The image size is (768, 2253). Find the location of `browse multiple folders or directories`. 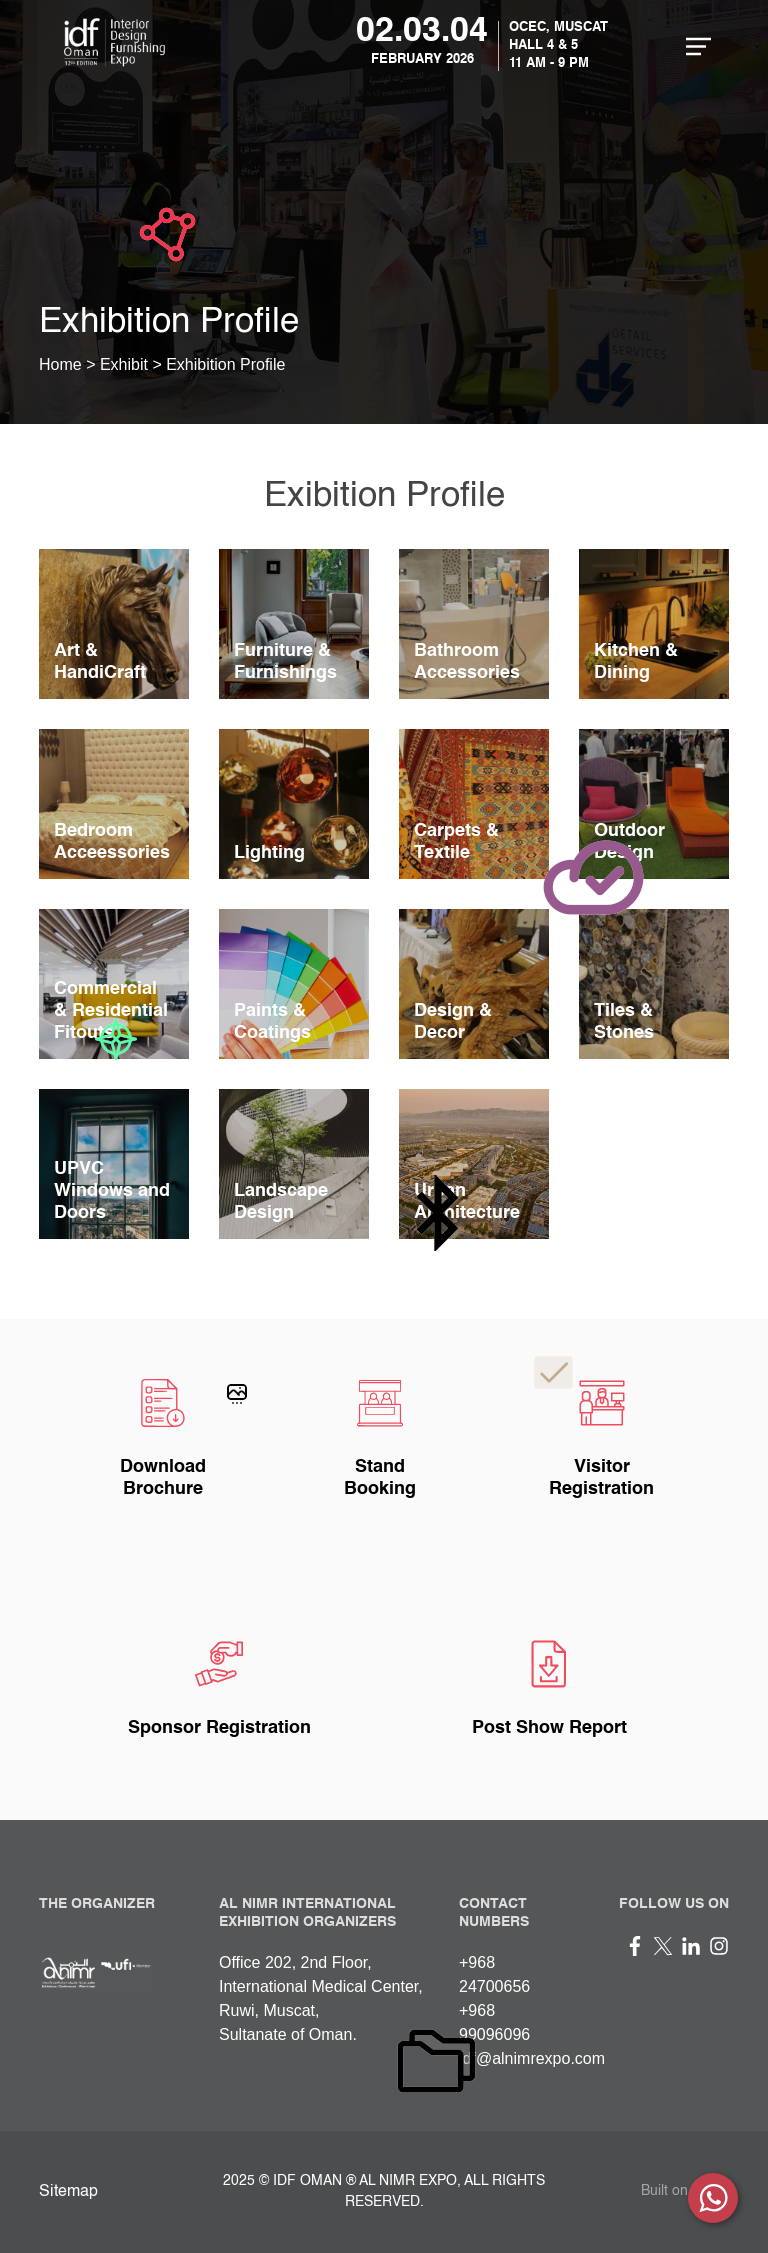

browse multiple folders or directories is located at coordinates (435, 2061).